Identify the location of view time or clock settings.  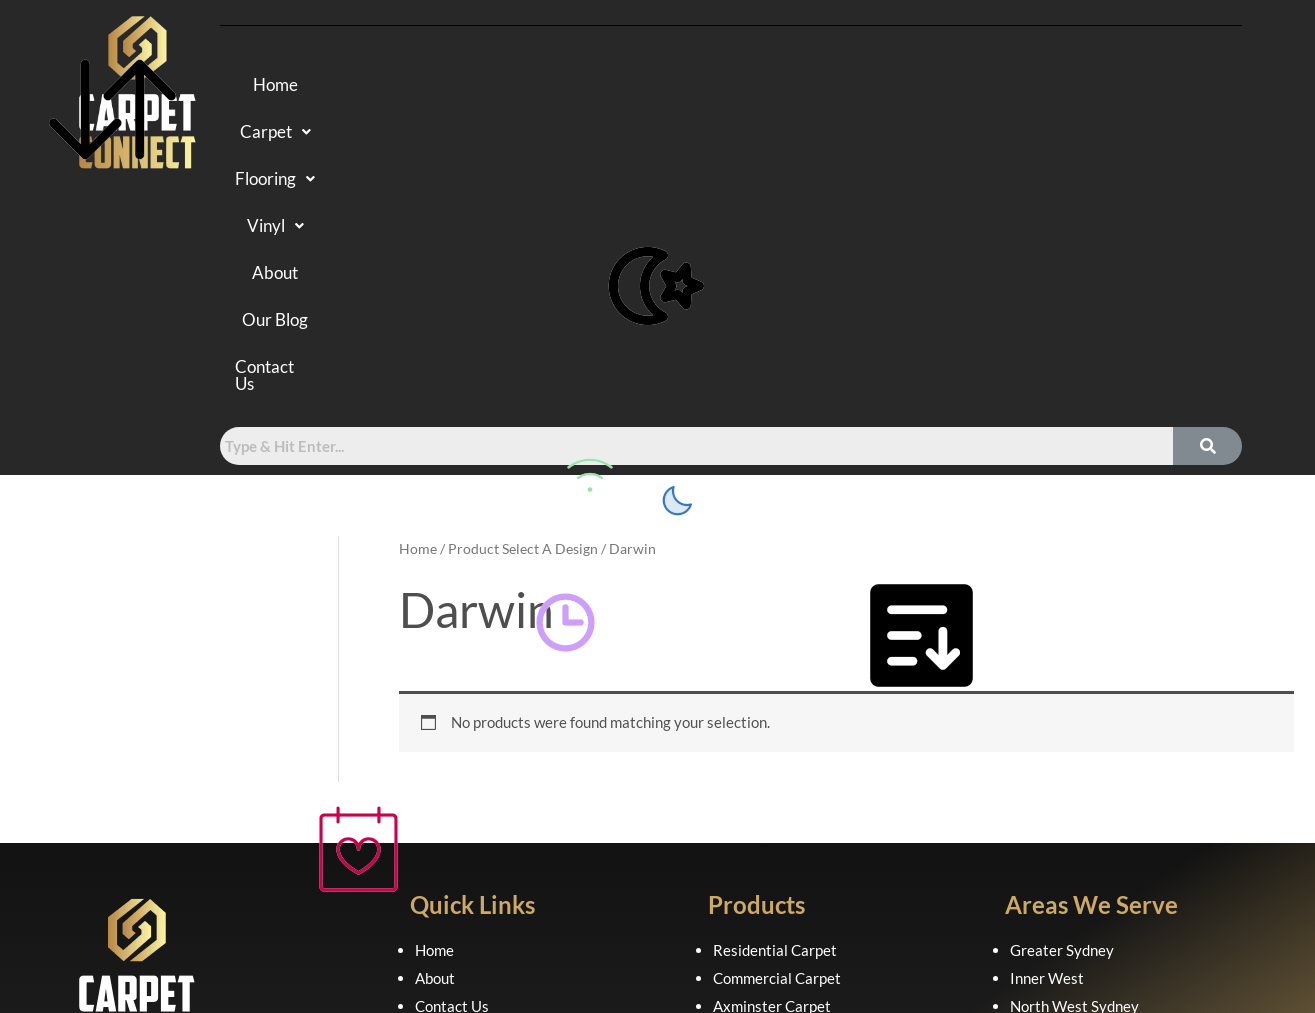
(565, 622).